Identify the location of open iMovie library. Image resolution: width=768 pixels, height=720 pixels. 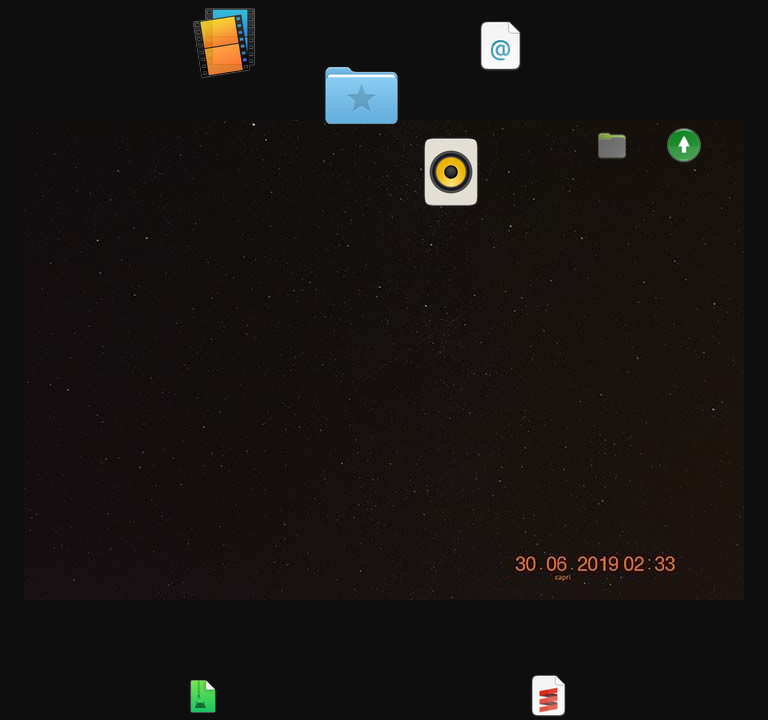
(224, 44).